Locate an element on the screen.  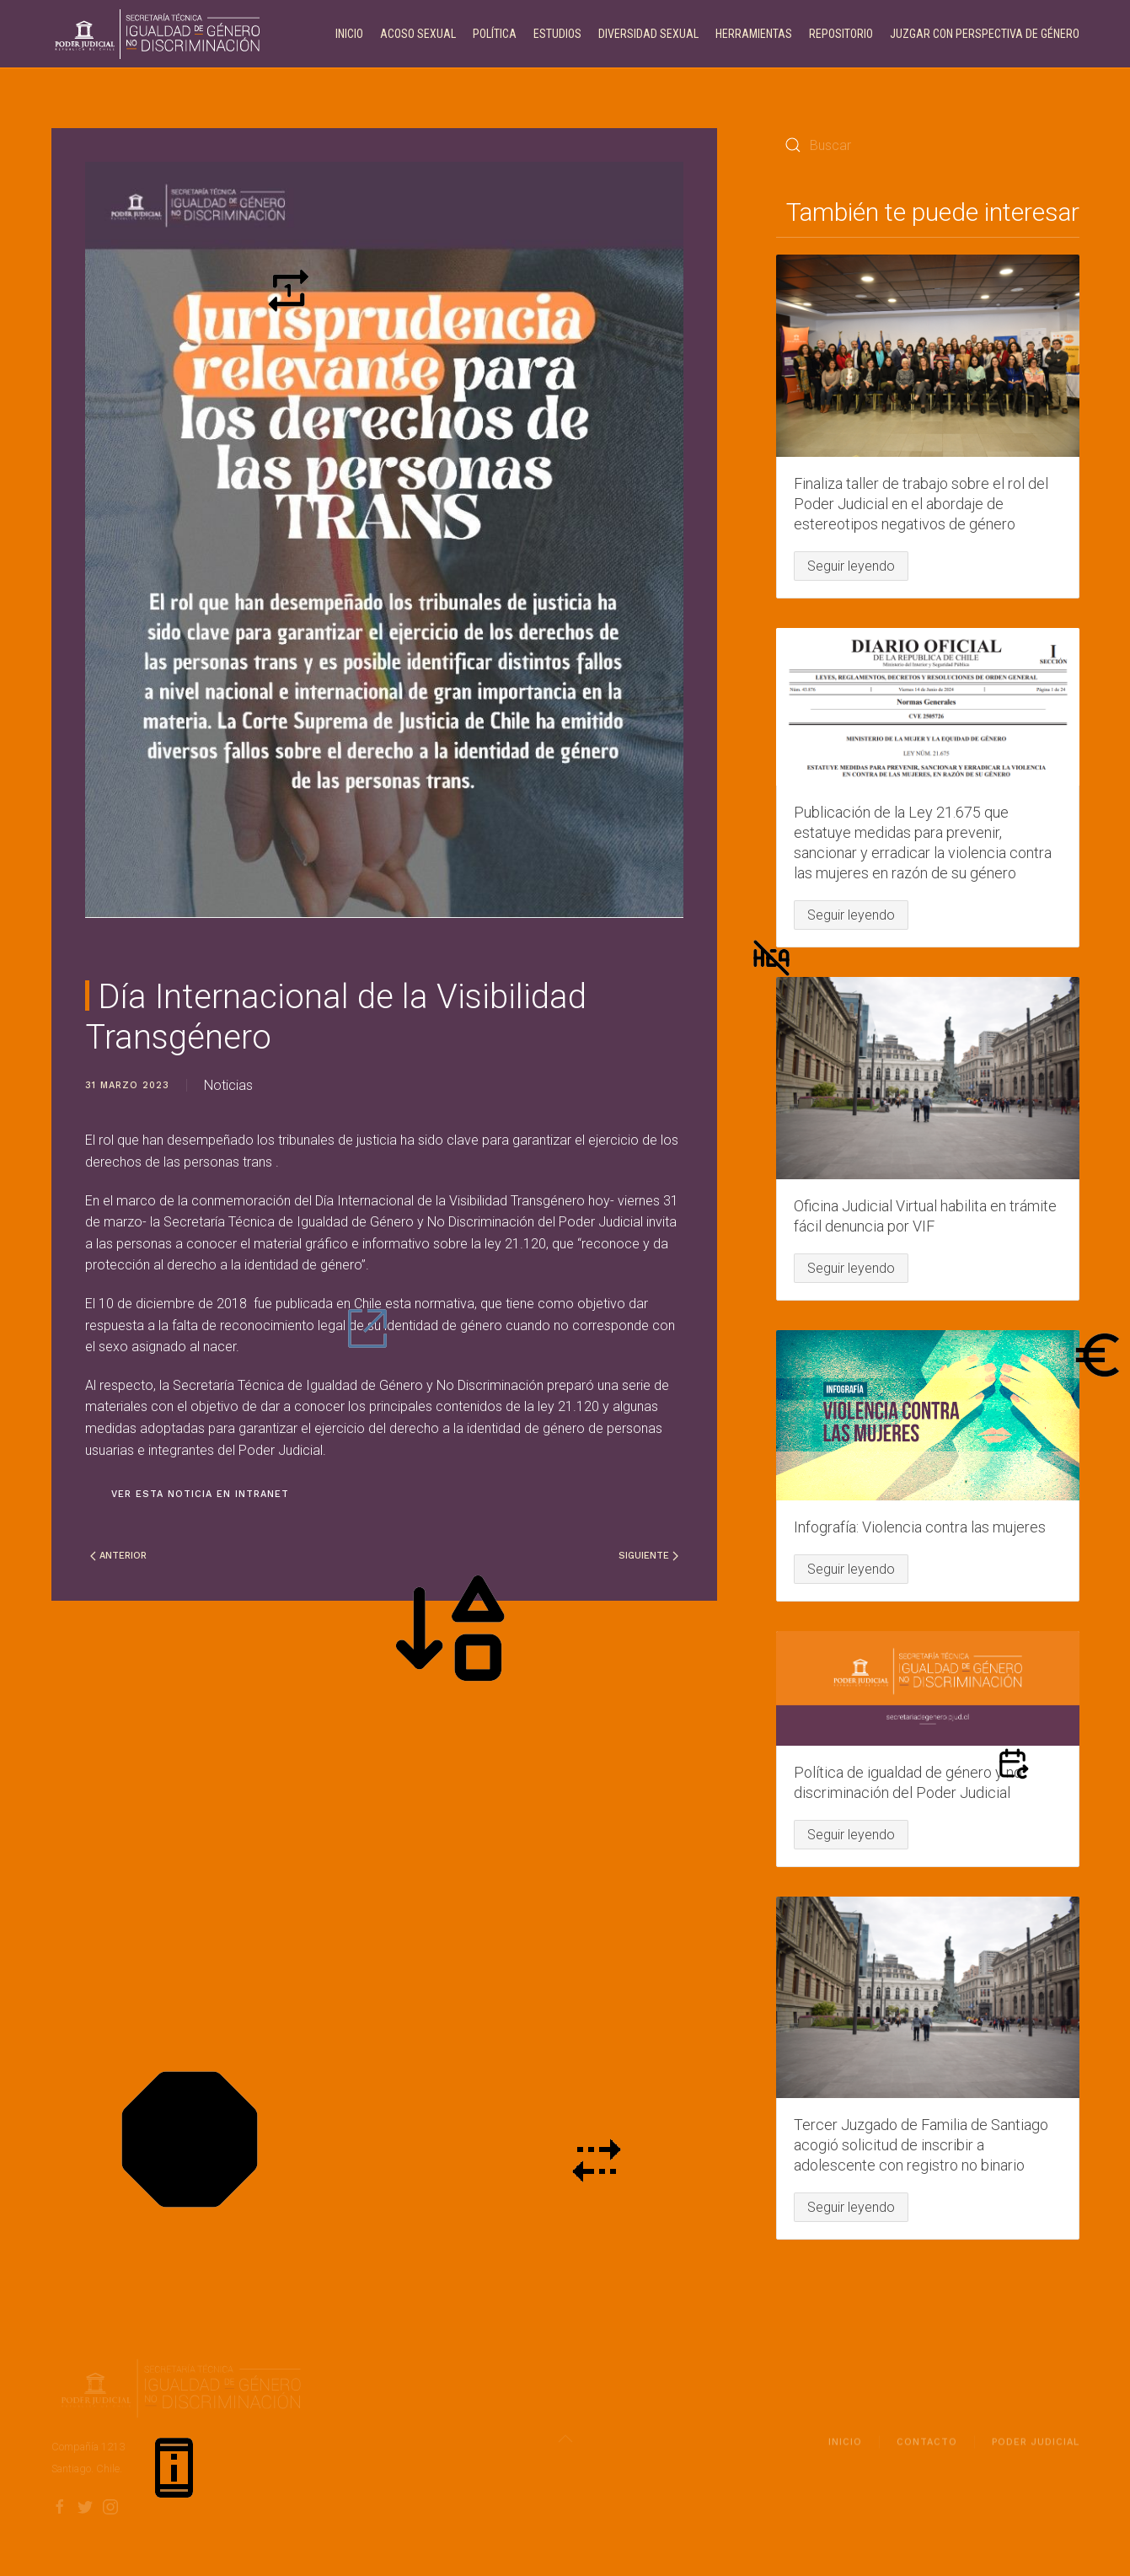
set up a recurring event is located at coordinates (1012, 1763).